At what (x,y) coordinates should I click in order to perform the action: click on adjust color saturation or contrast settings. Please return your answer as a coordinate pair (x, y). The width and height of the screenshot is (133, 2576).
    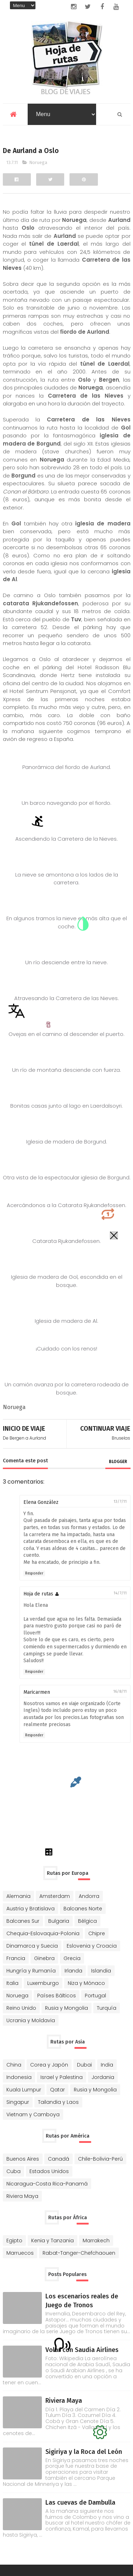
    Looking at the image, I should click on (83, 924).